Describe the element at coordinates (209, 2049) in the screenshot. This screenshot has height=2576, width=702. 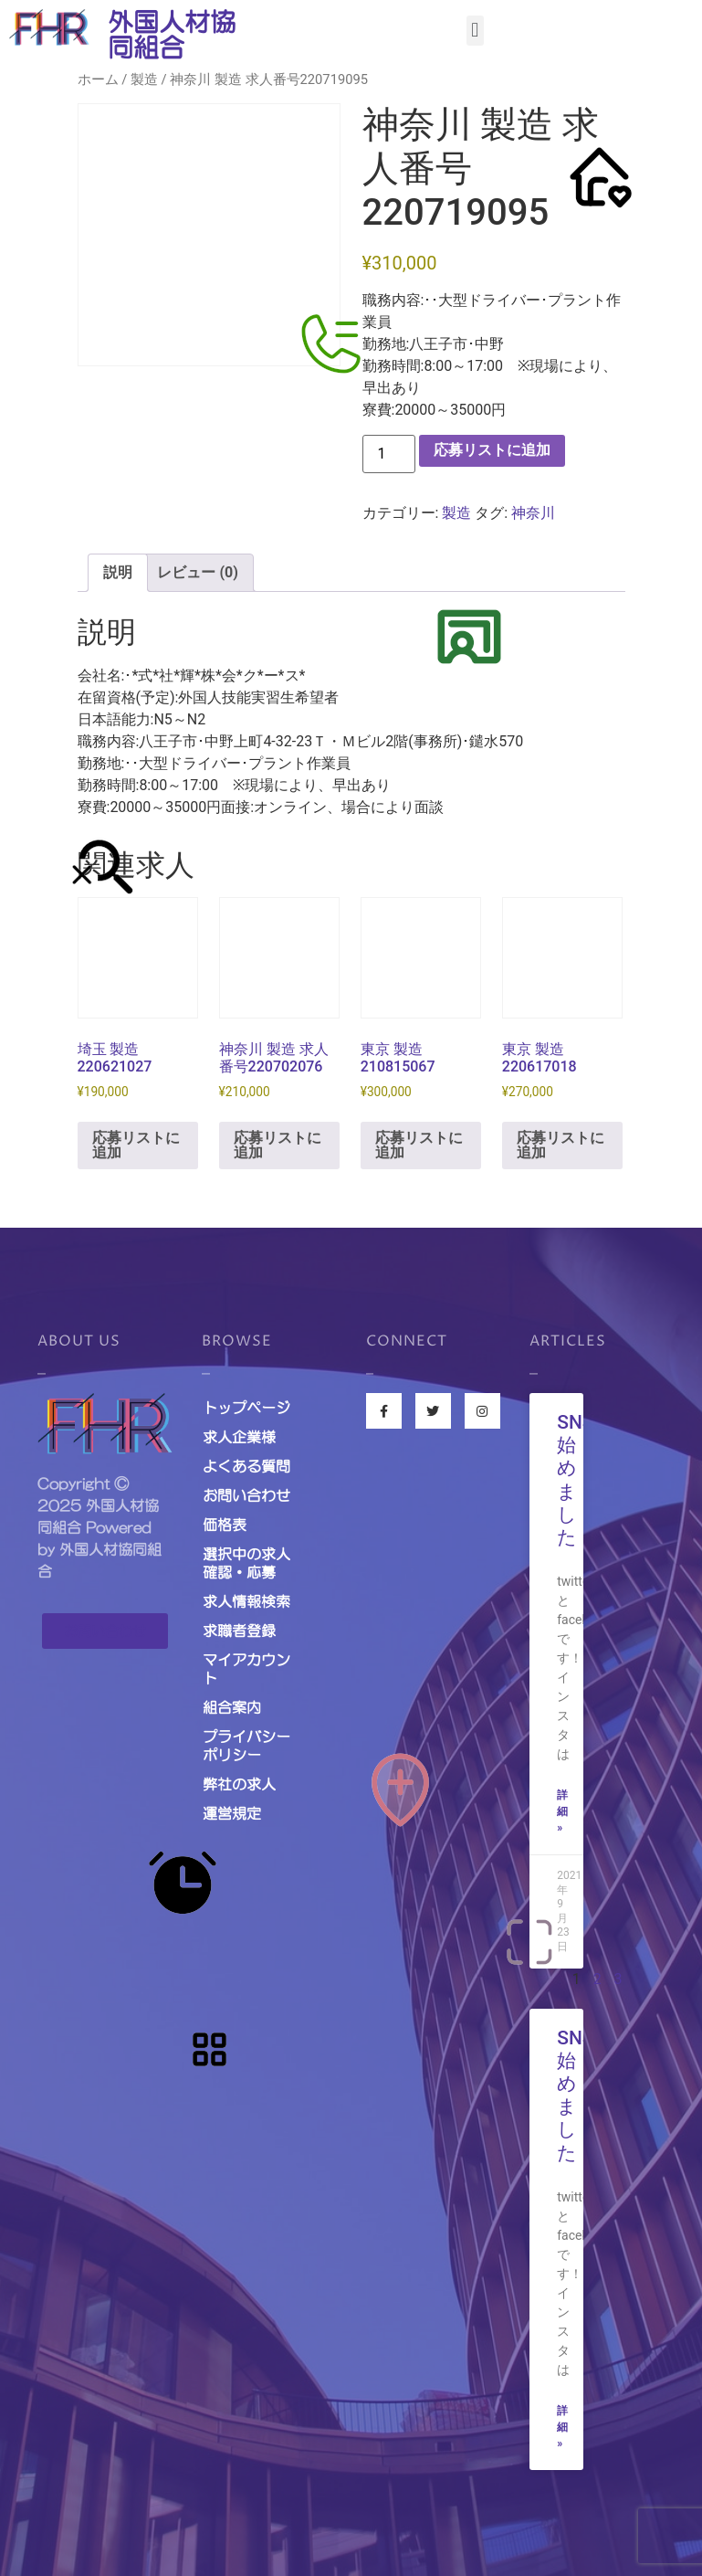
I see `open app grid or launcher` at that location.